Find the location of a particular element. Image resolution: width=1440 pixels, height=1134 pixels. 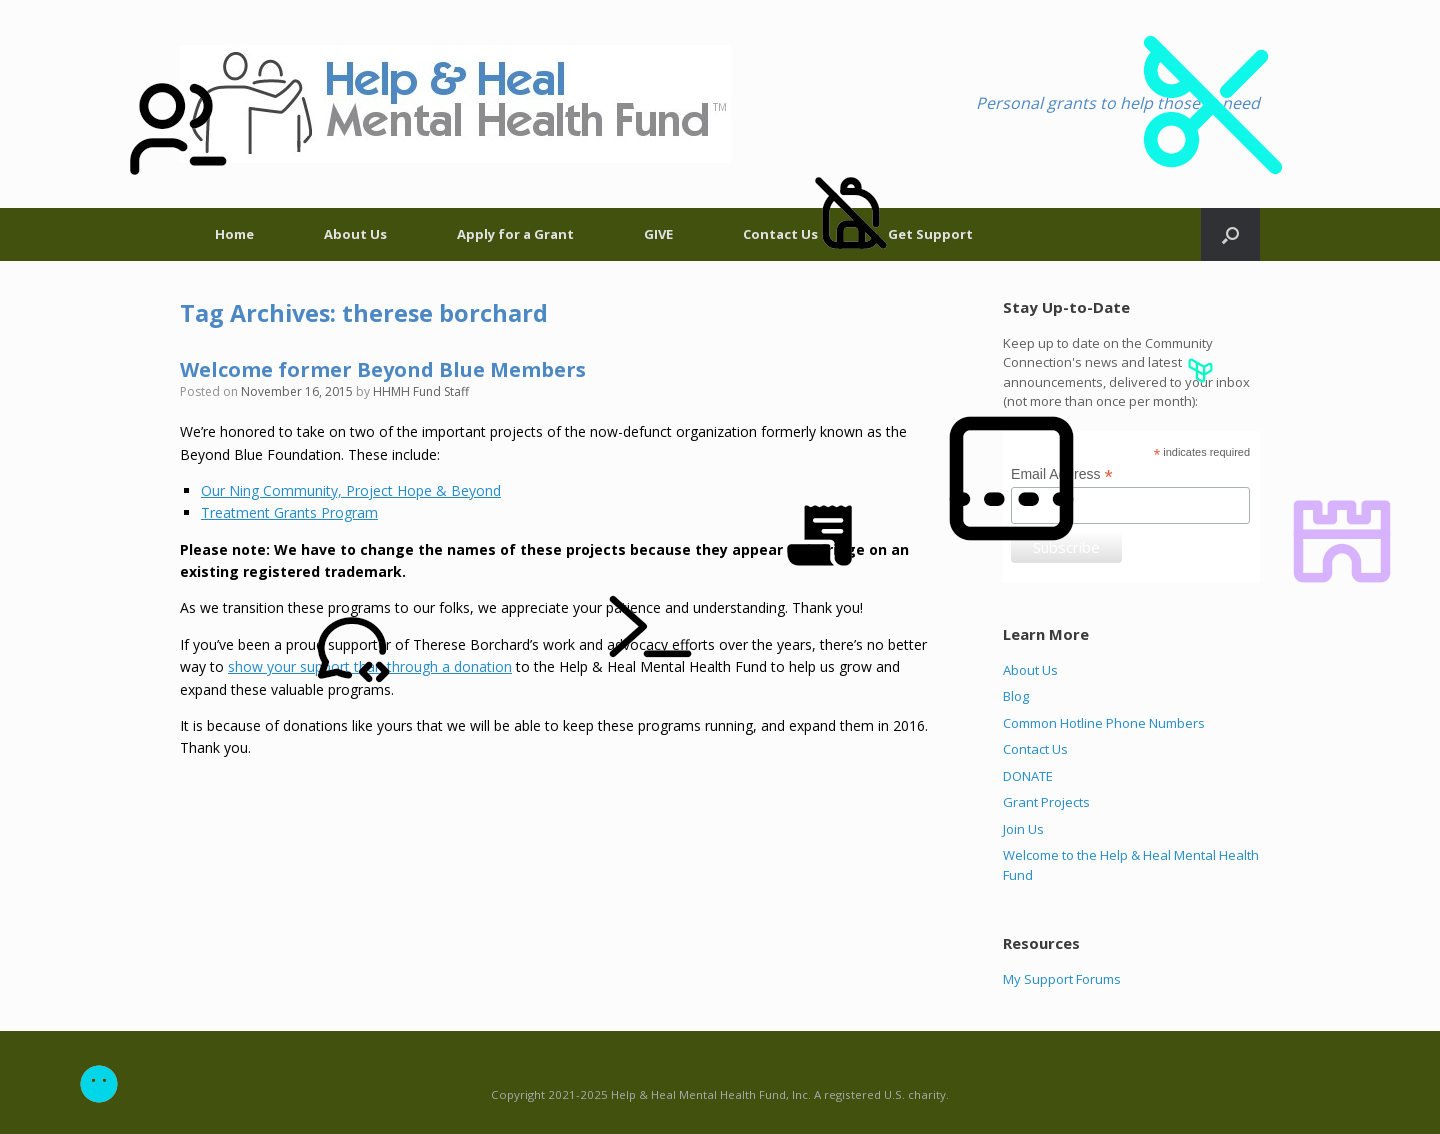

access castle or fortress-themed content is located at coordinates (1342, 539).